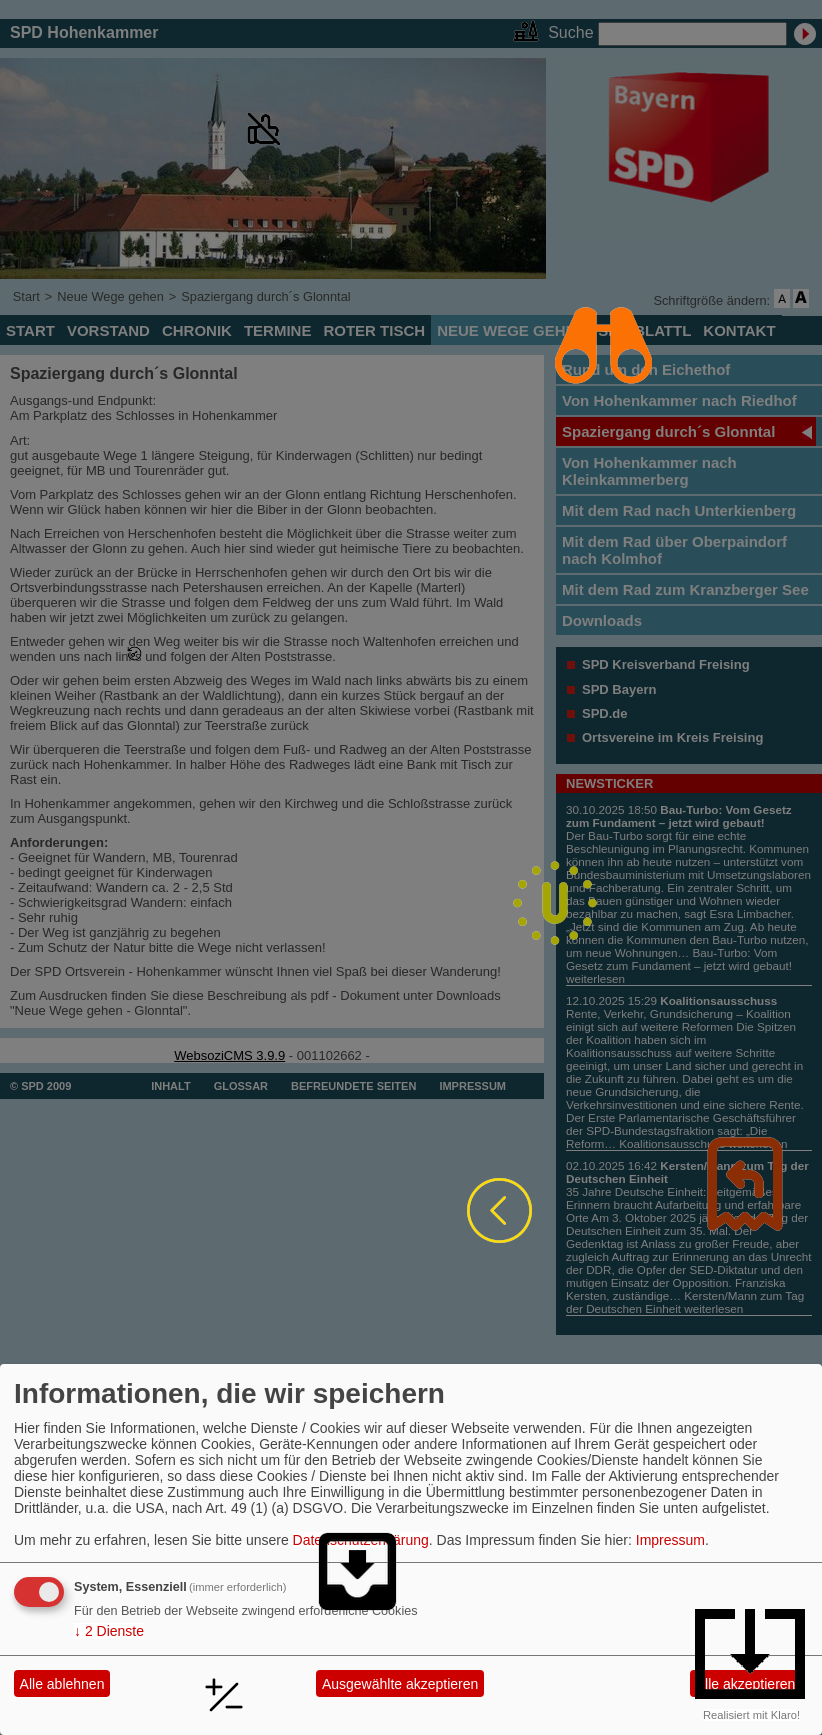 The width and height of the screenshot is (822, 1735). What do you see at coordinates (499, 1210) in the screenshot?
I see `go back to the previous screen` at bounding box center [499, 1210].